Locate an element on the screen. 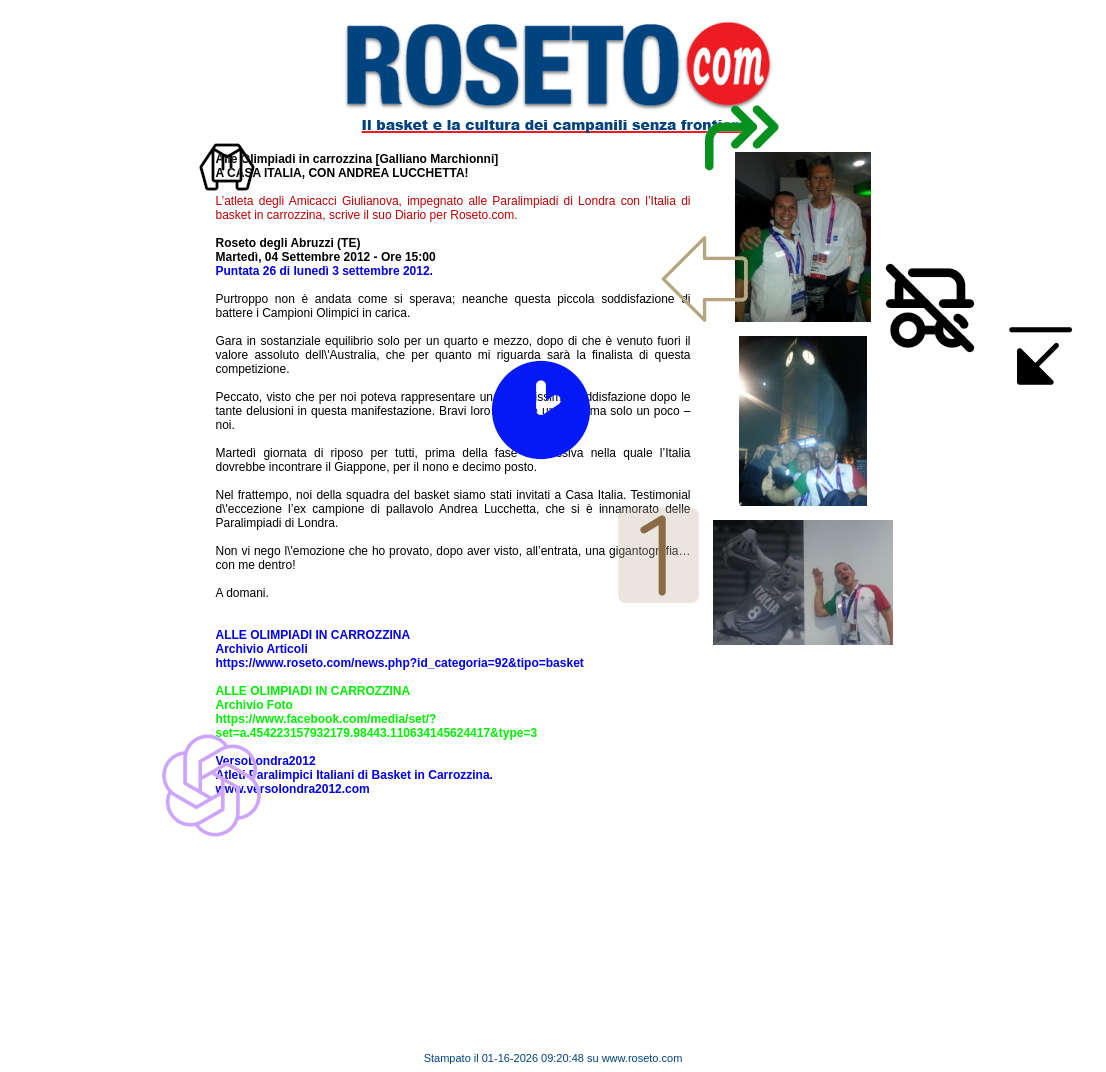  access OpenAI services or ChatGPT is located at coordinates (211, 785).